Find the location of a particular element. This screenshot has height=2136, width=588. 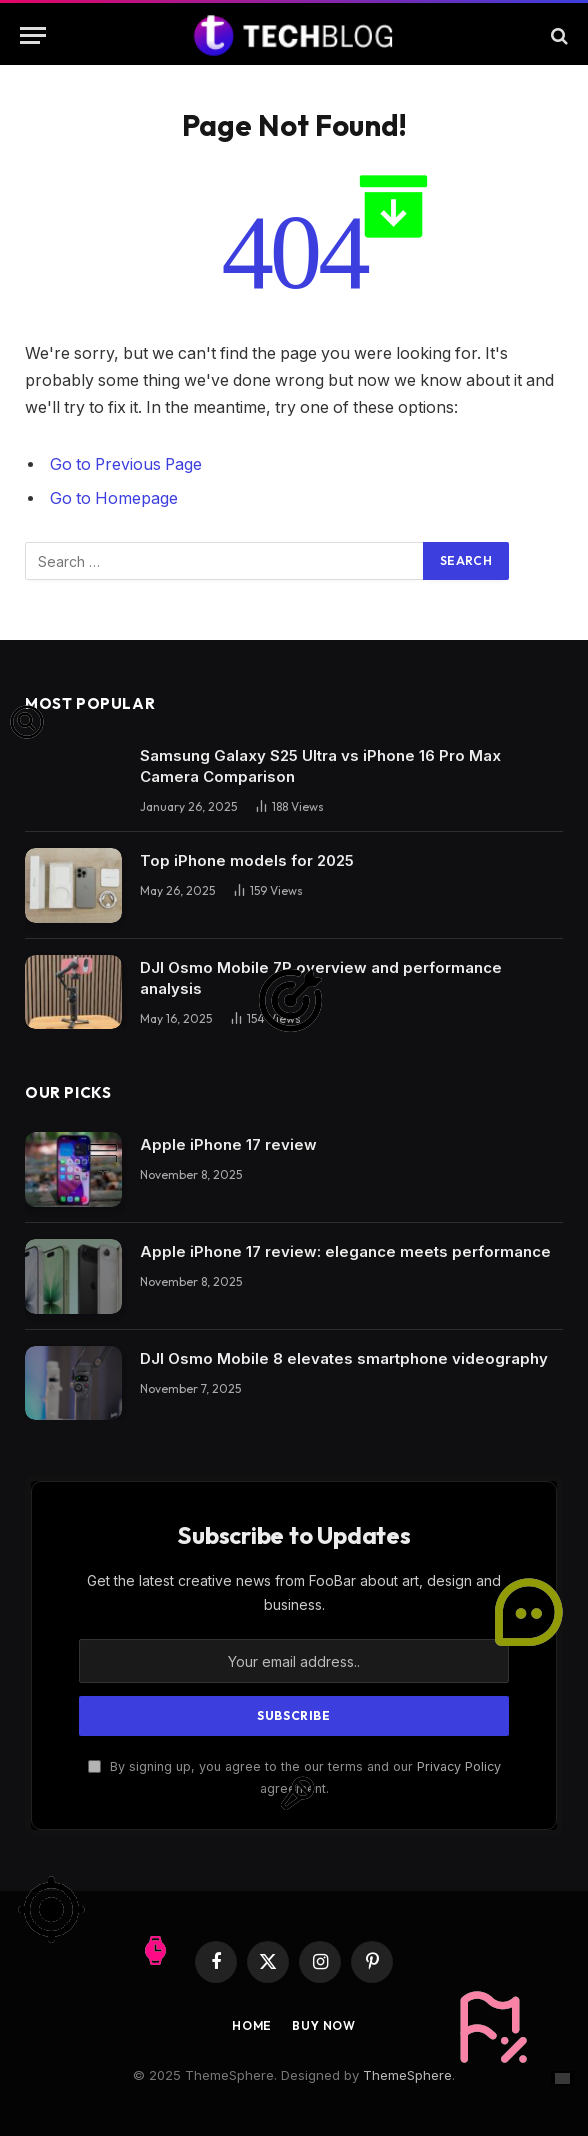

view time or clock settings is located at coordinates (155, 1950).